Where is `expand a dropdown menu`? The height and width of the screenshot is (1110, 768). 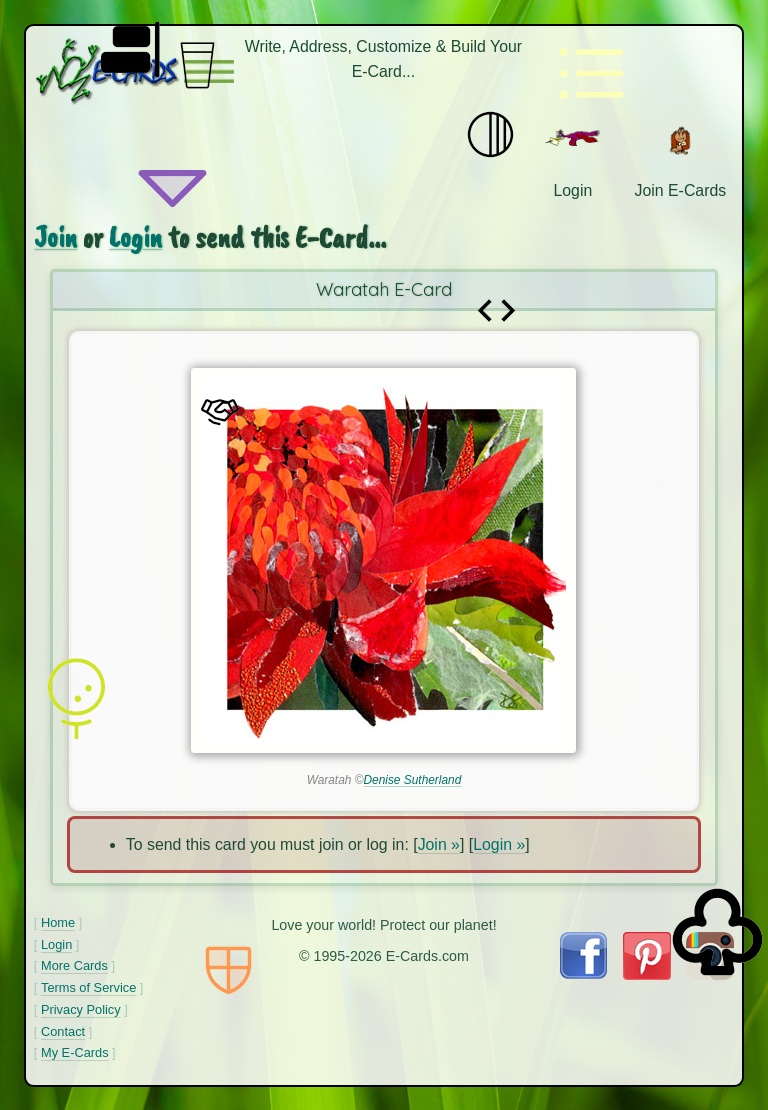
expand a dropdown menu is located at coordinates (172, 185).